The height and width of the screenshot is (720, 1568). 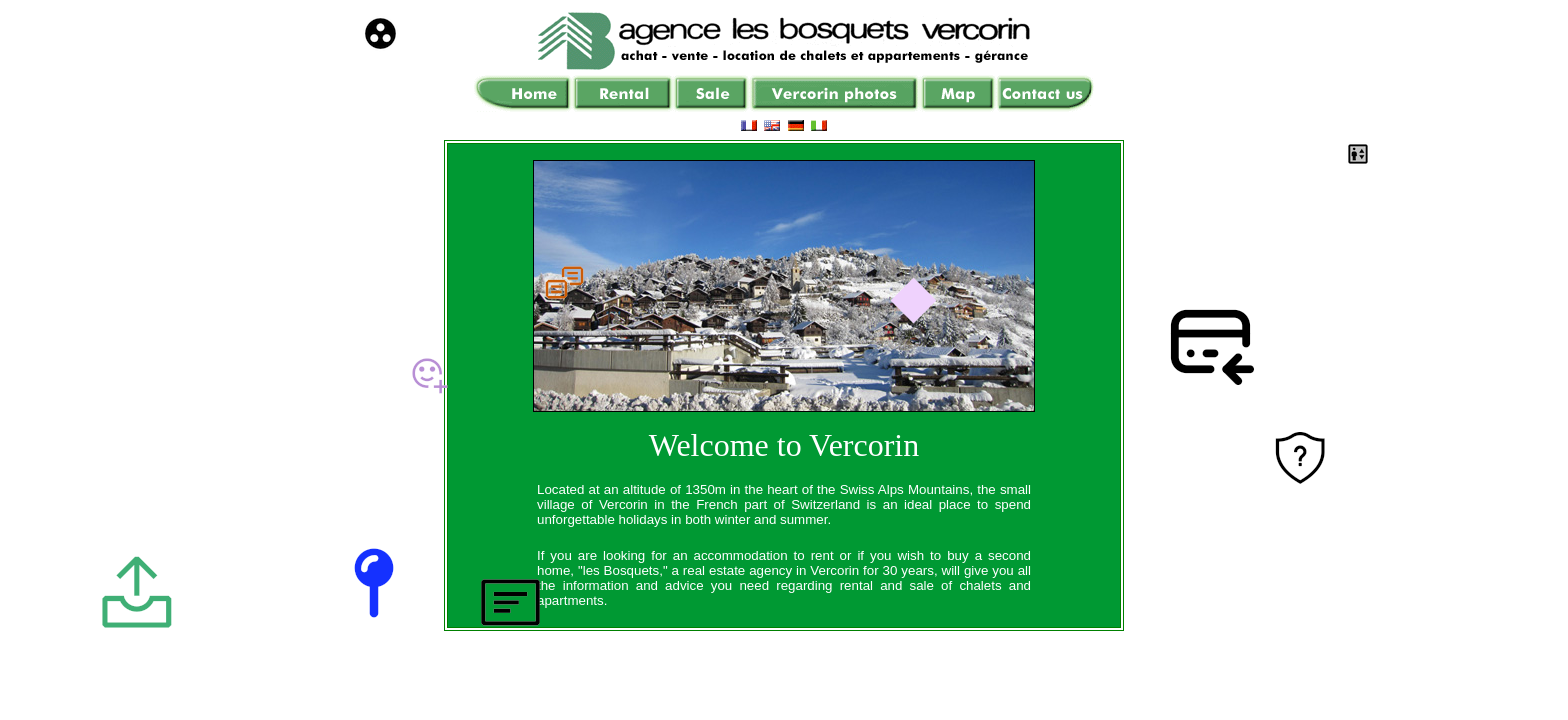 I want to click on view or manage group workspaces, so click(x=380, y=33).